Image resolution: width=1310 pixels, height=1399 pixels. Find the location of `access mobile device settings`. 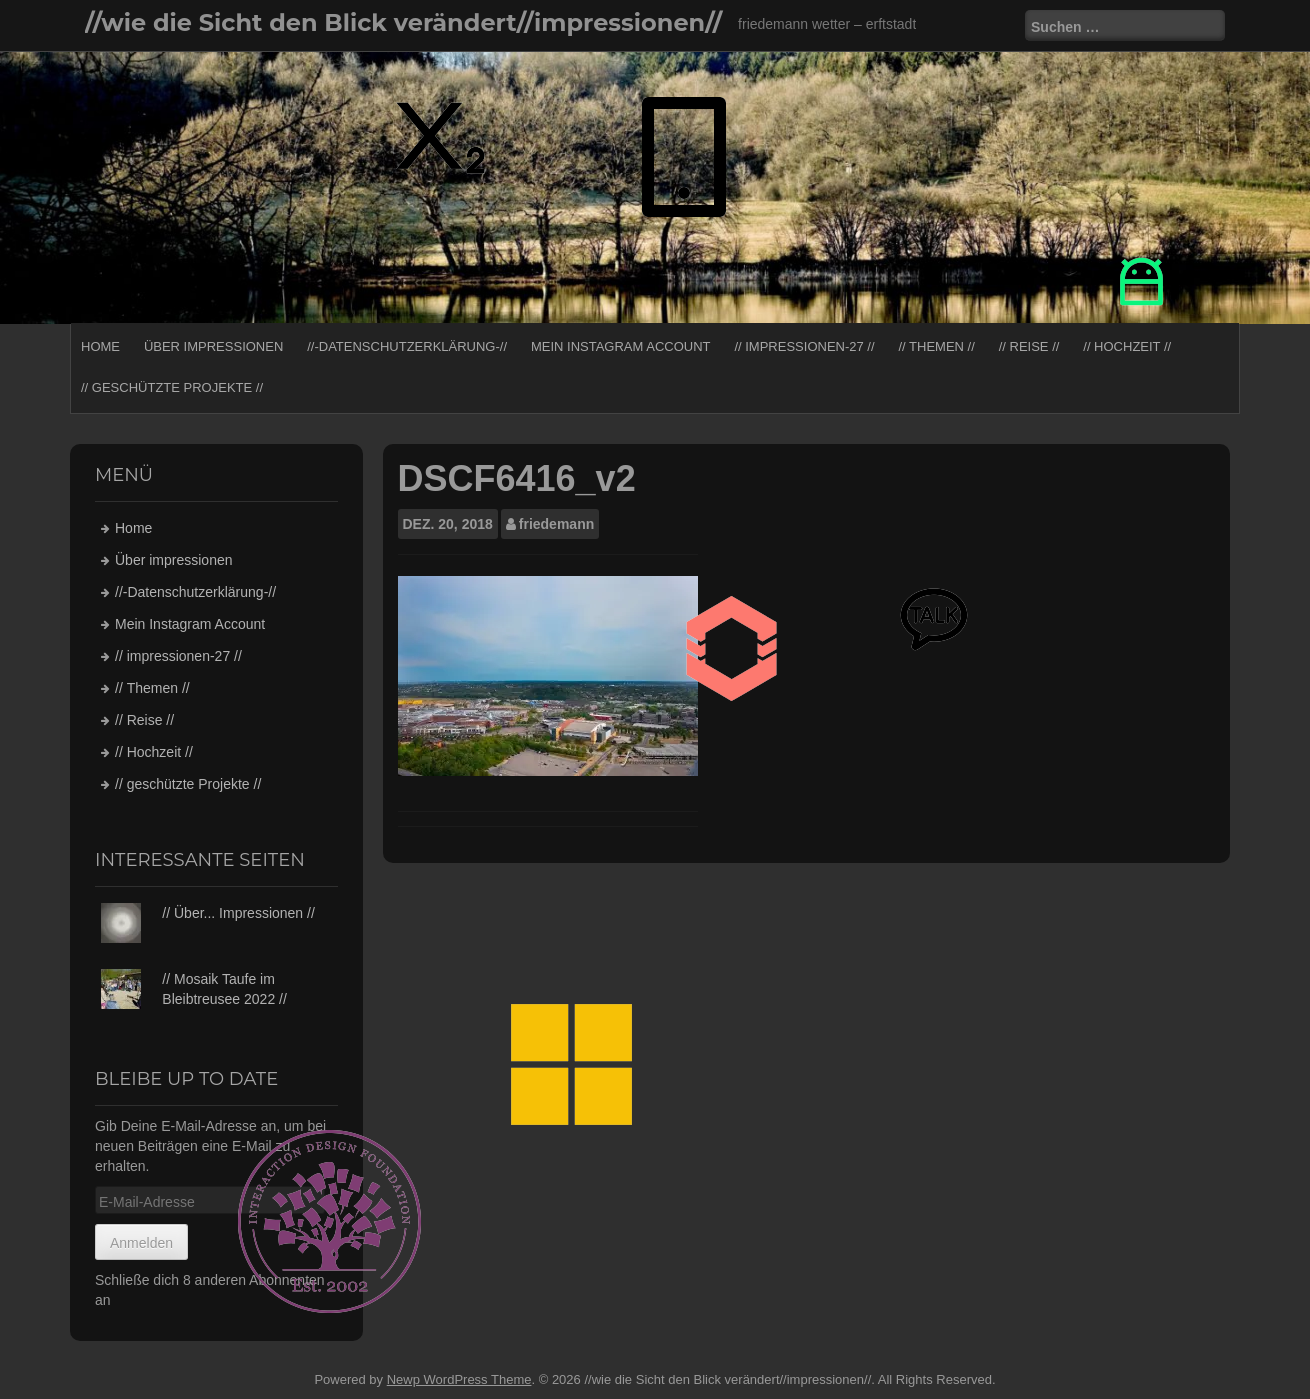

access mobile device settings is located at coordinates (684, 157).